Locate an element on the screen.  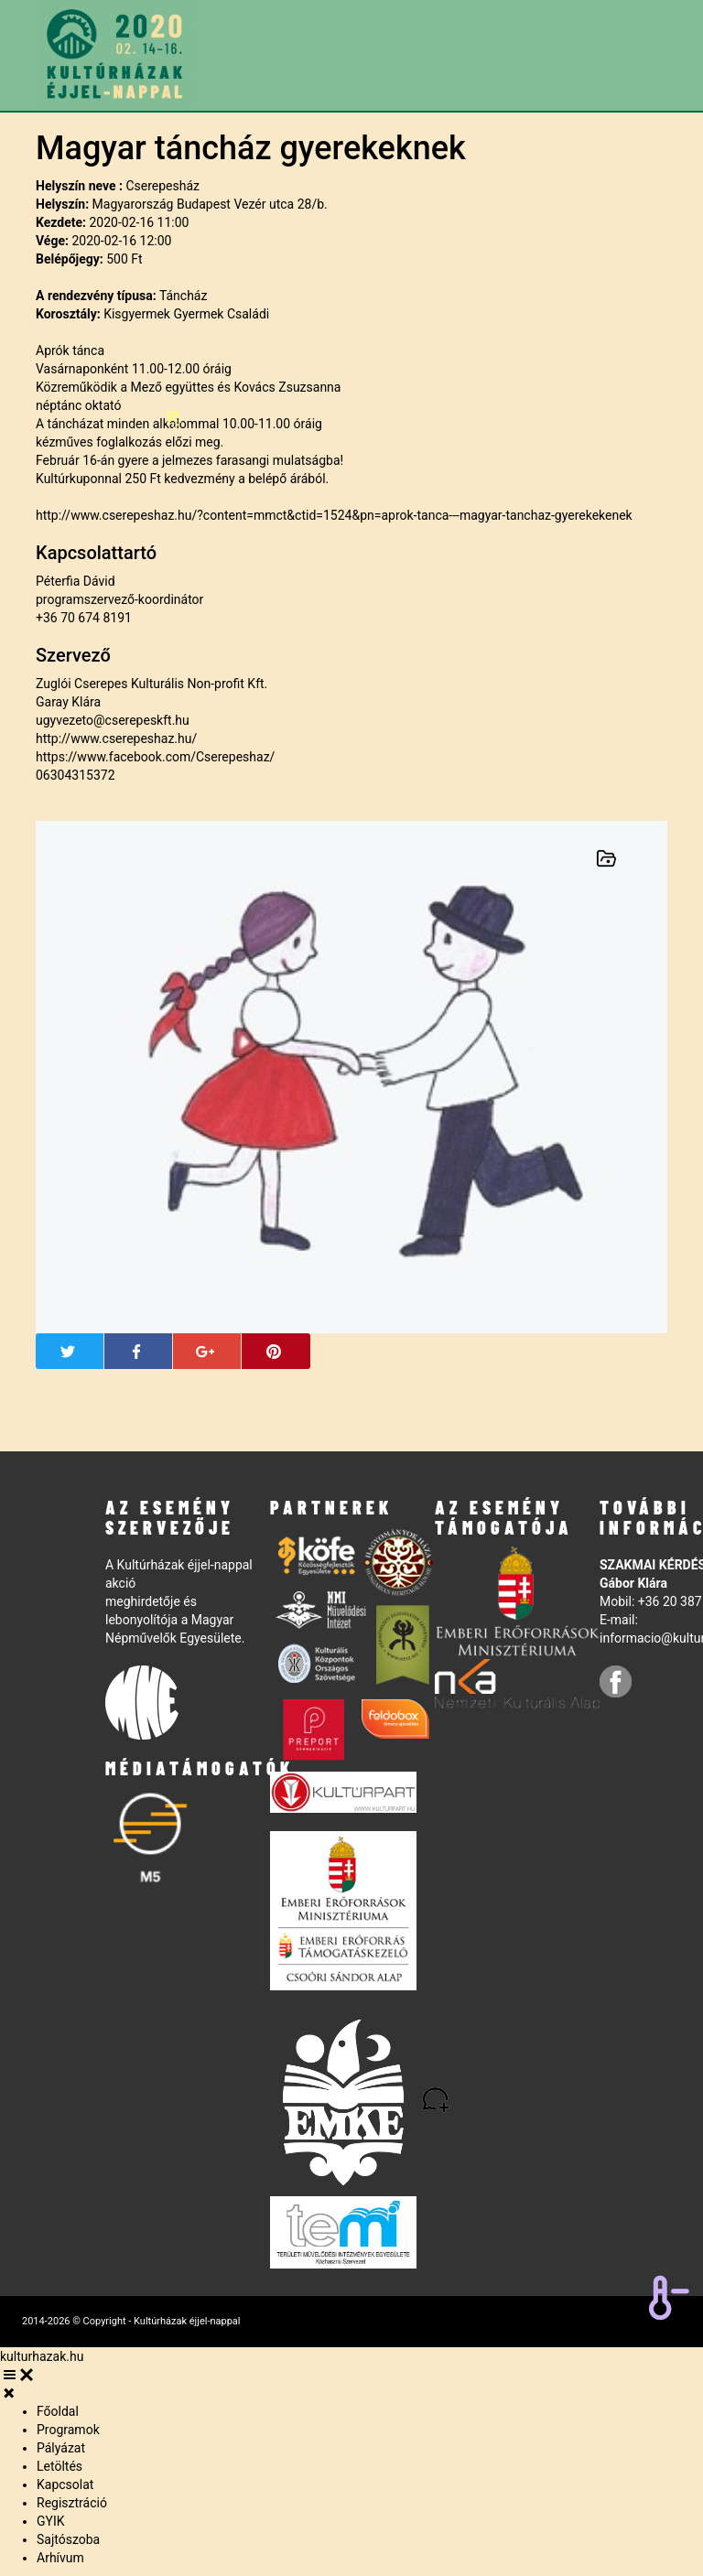
shower or bathroom amenity indicator is located at coordinates (175, 419).